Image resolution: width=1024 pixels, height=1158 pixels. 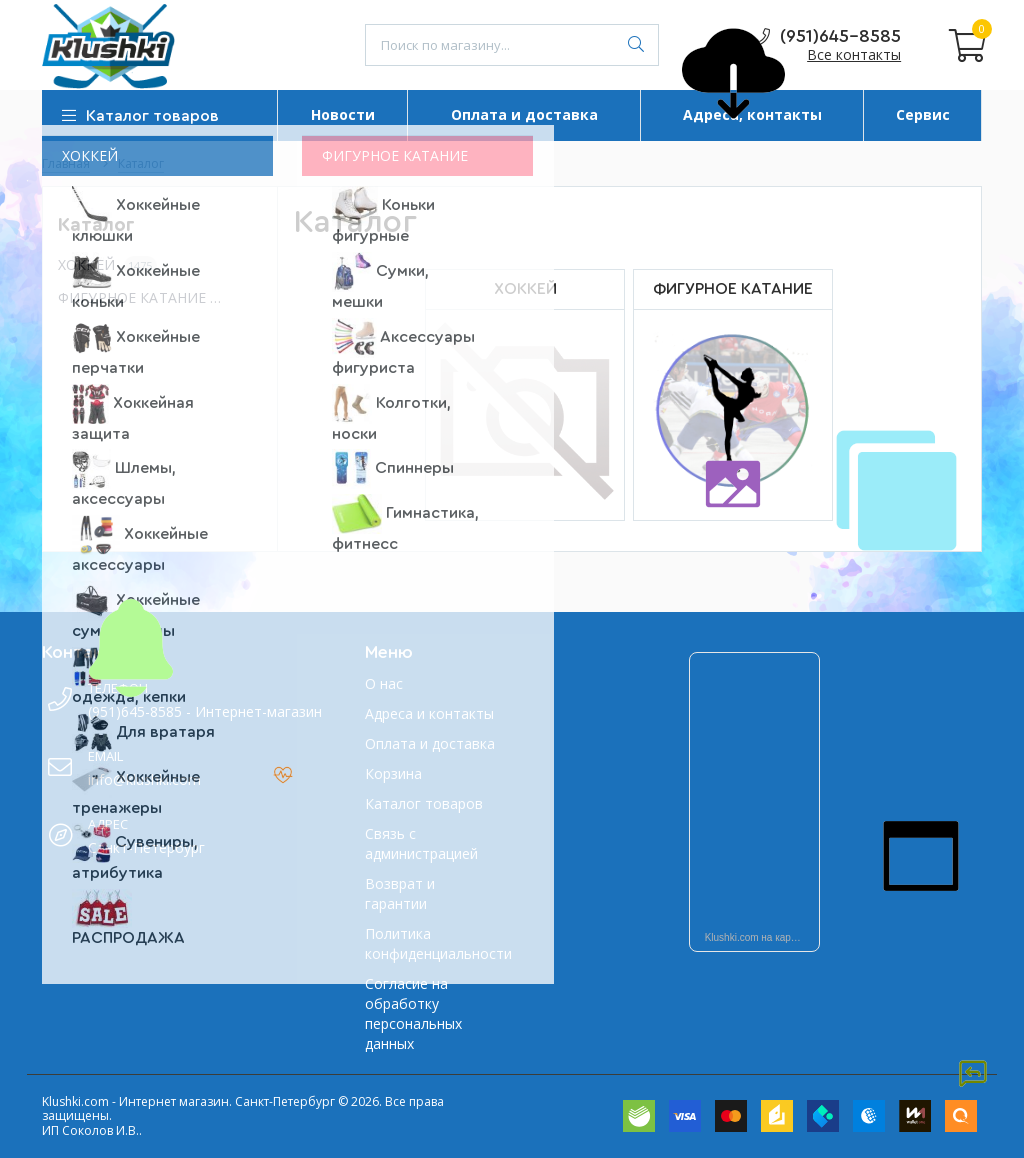 What do you see at coordinates (896, 490) in the screenshot?
I see `copy to clipboard` at bounding box center [896, 490].